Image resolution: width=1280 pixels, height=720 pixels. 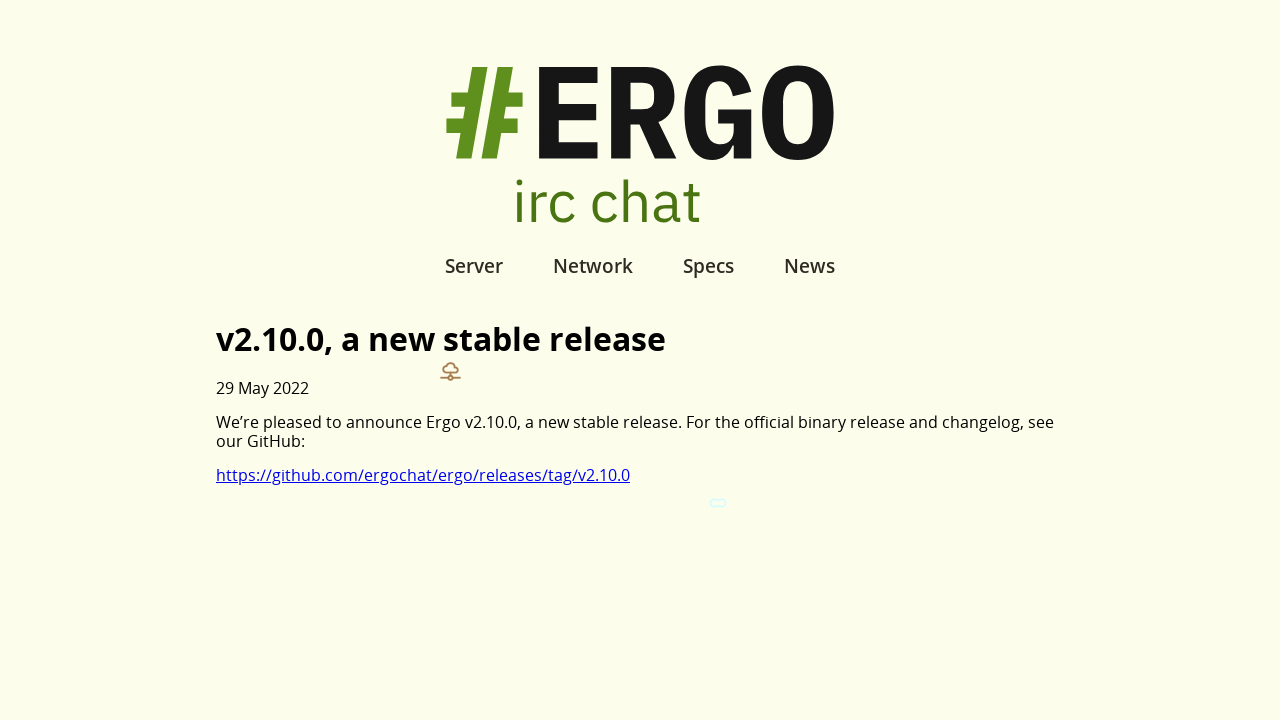 I want to click on peanut app logo or brand icon, so click(x=718, y=503).